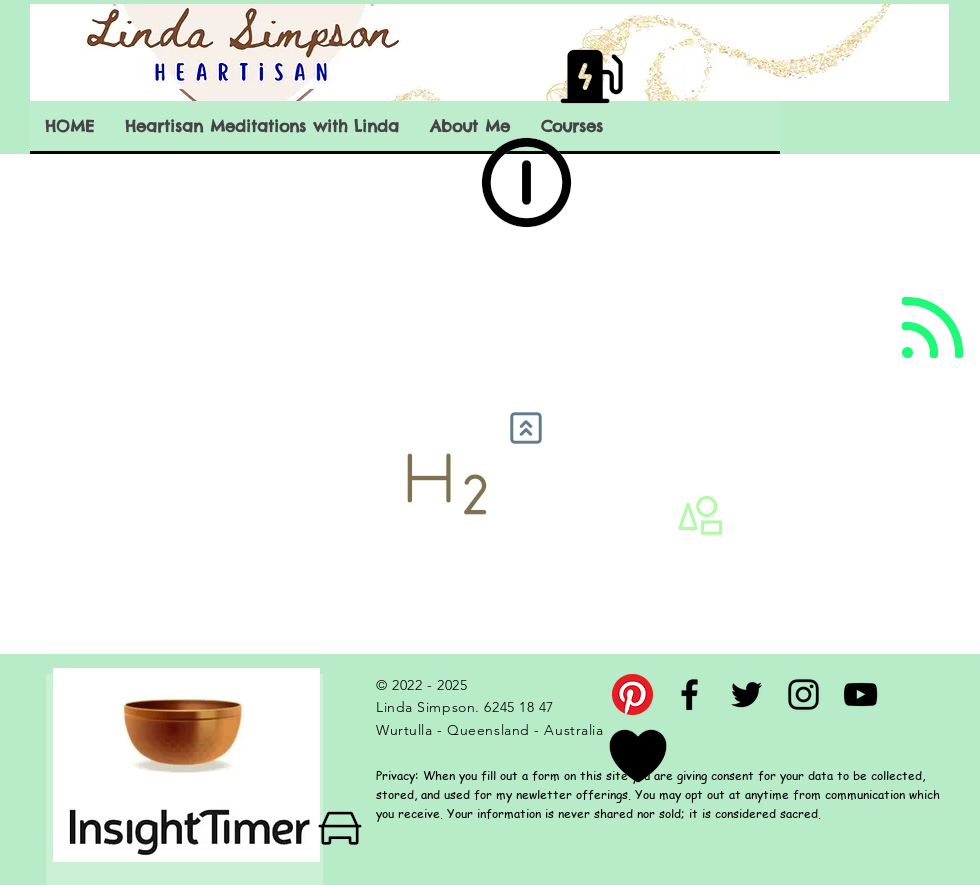 The image size is (980, 885). What do you see at coordinates (638, 756) in the screenshot?
I see `add to favorites` at bounding box center [638, 756].